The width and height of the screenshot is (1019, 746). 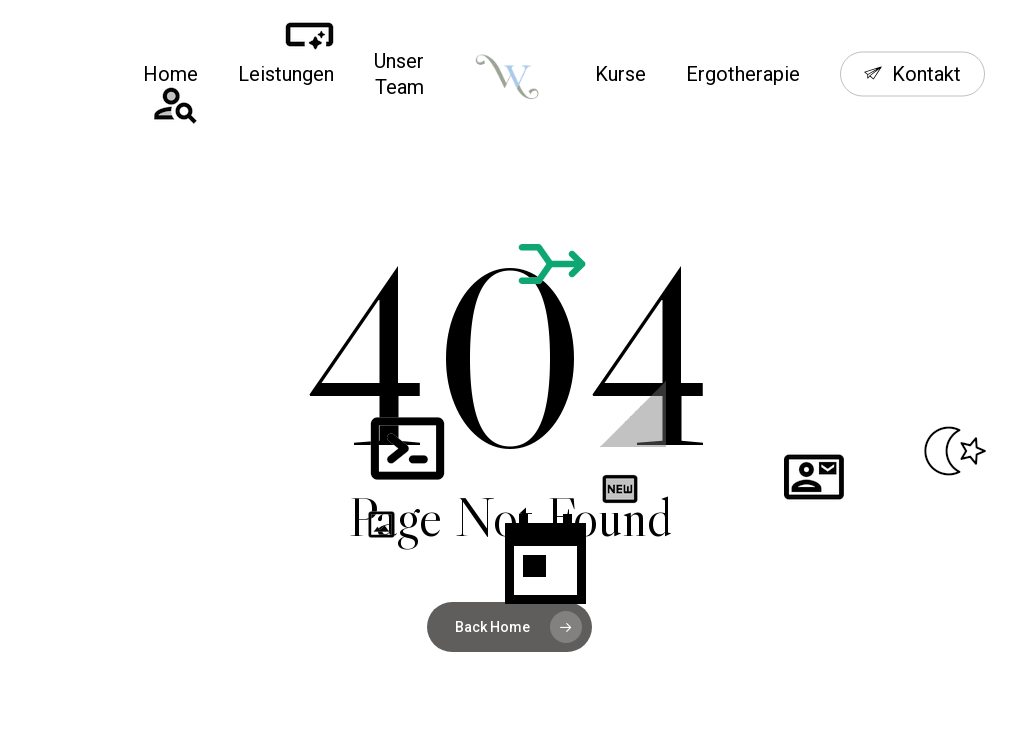 I want to click on view contact's email information, so click(x=814, y=477).